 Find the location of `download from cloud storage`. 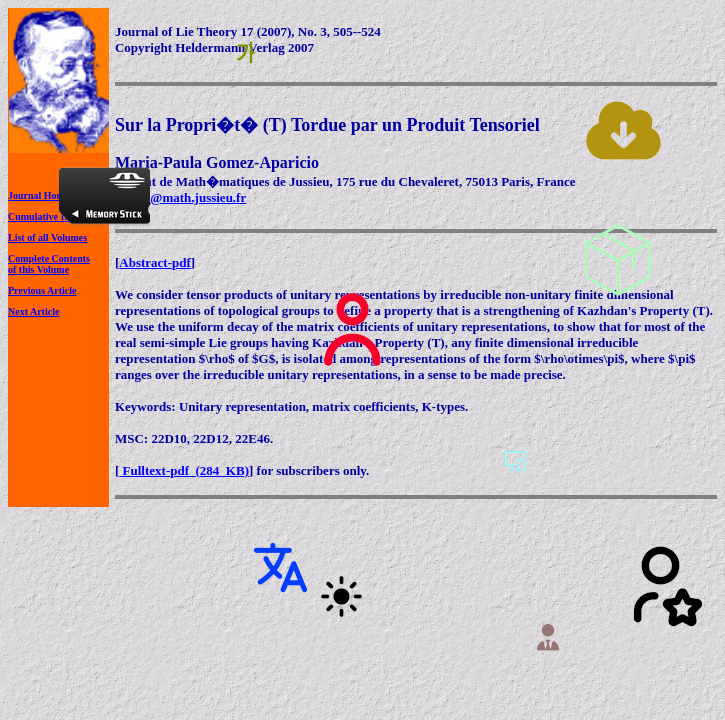

download from cloud storage is located at coordinates (623, 130).